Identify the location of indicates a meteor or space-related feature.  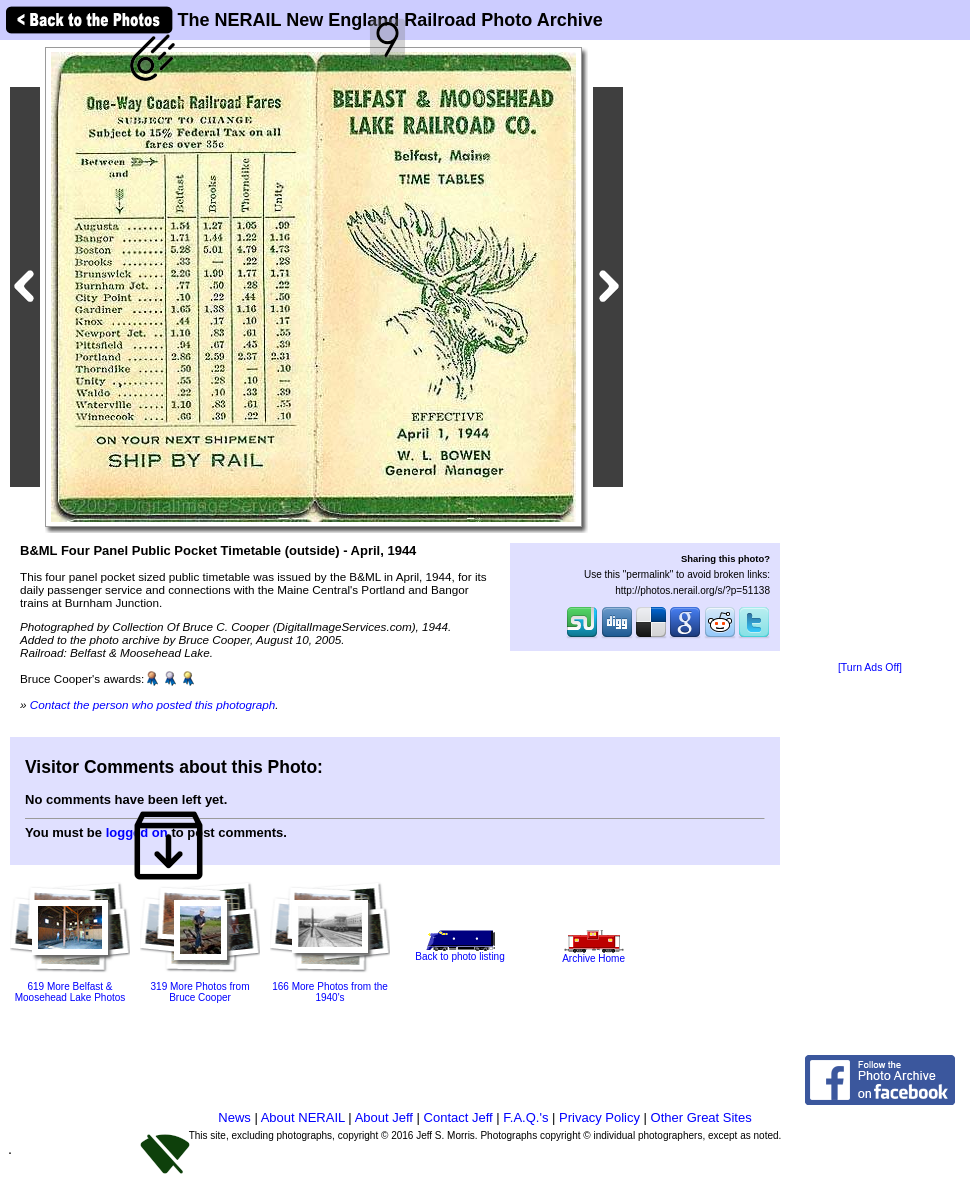
(152, 58).